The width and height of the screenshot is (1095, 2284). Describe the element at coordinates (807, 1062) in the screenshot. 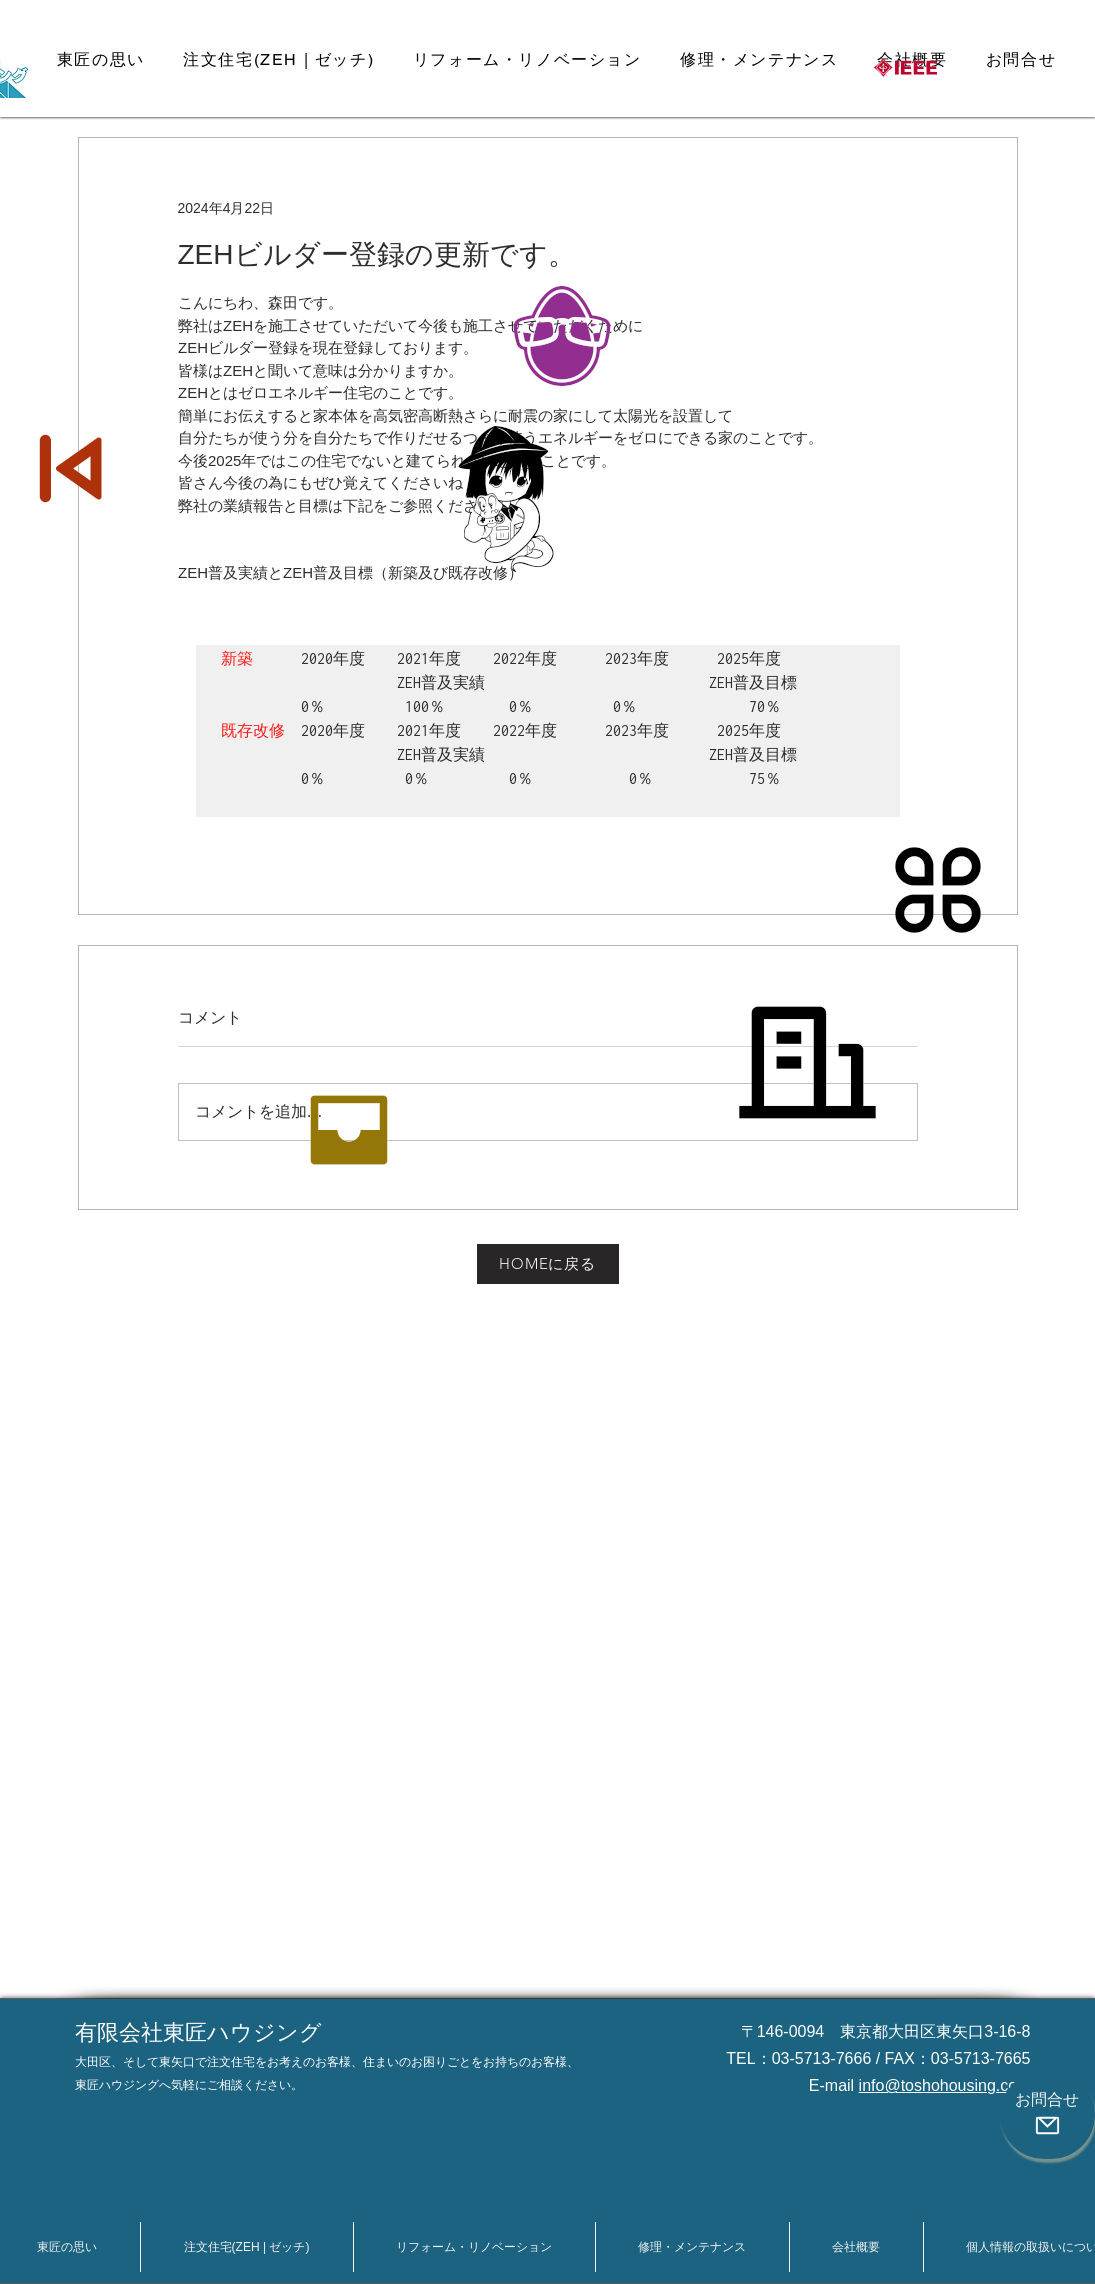

I see `view office or business location` at that location.